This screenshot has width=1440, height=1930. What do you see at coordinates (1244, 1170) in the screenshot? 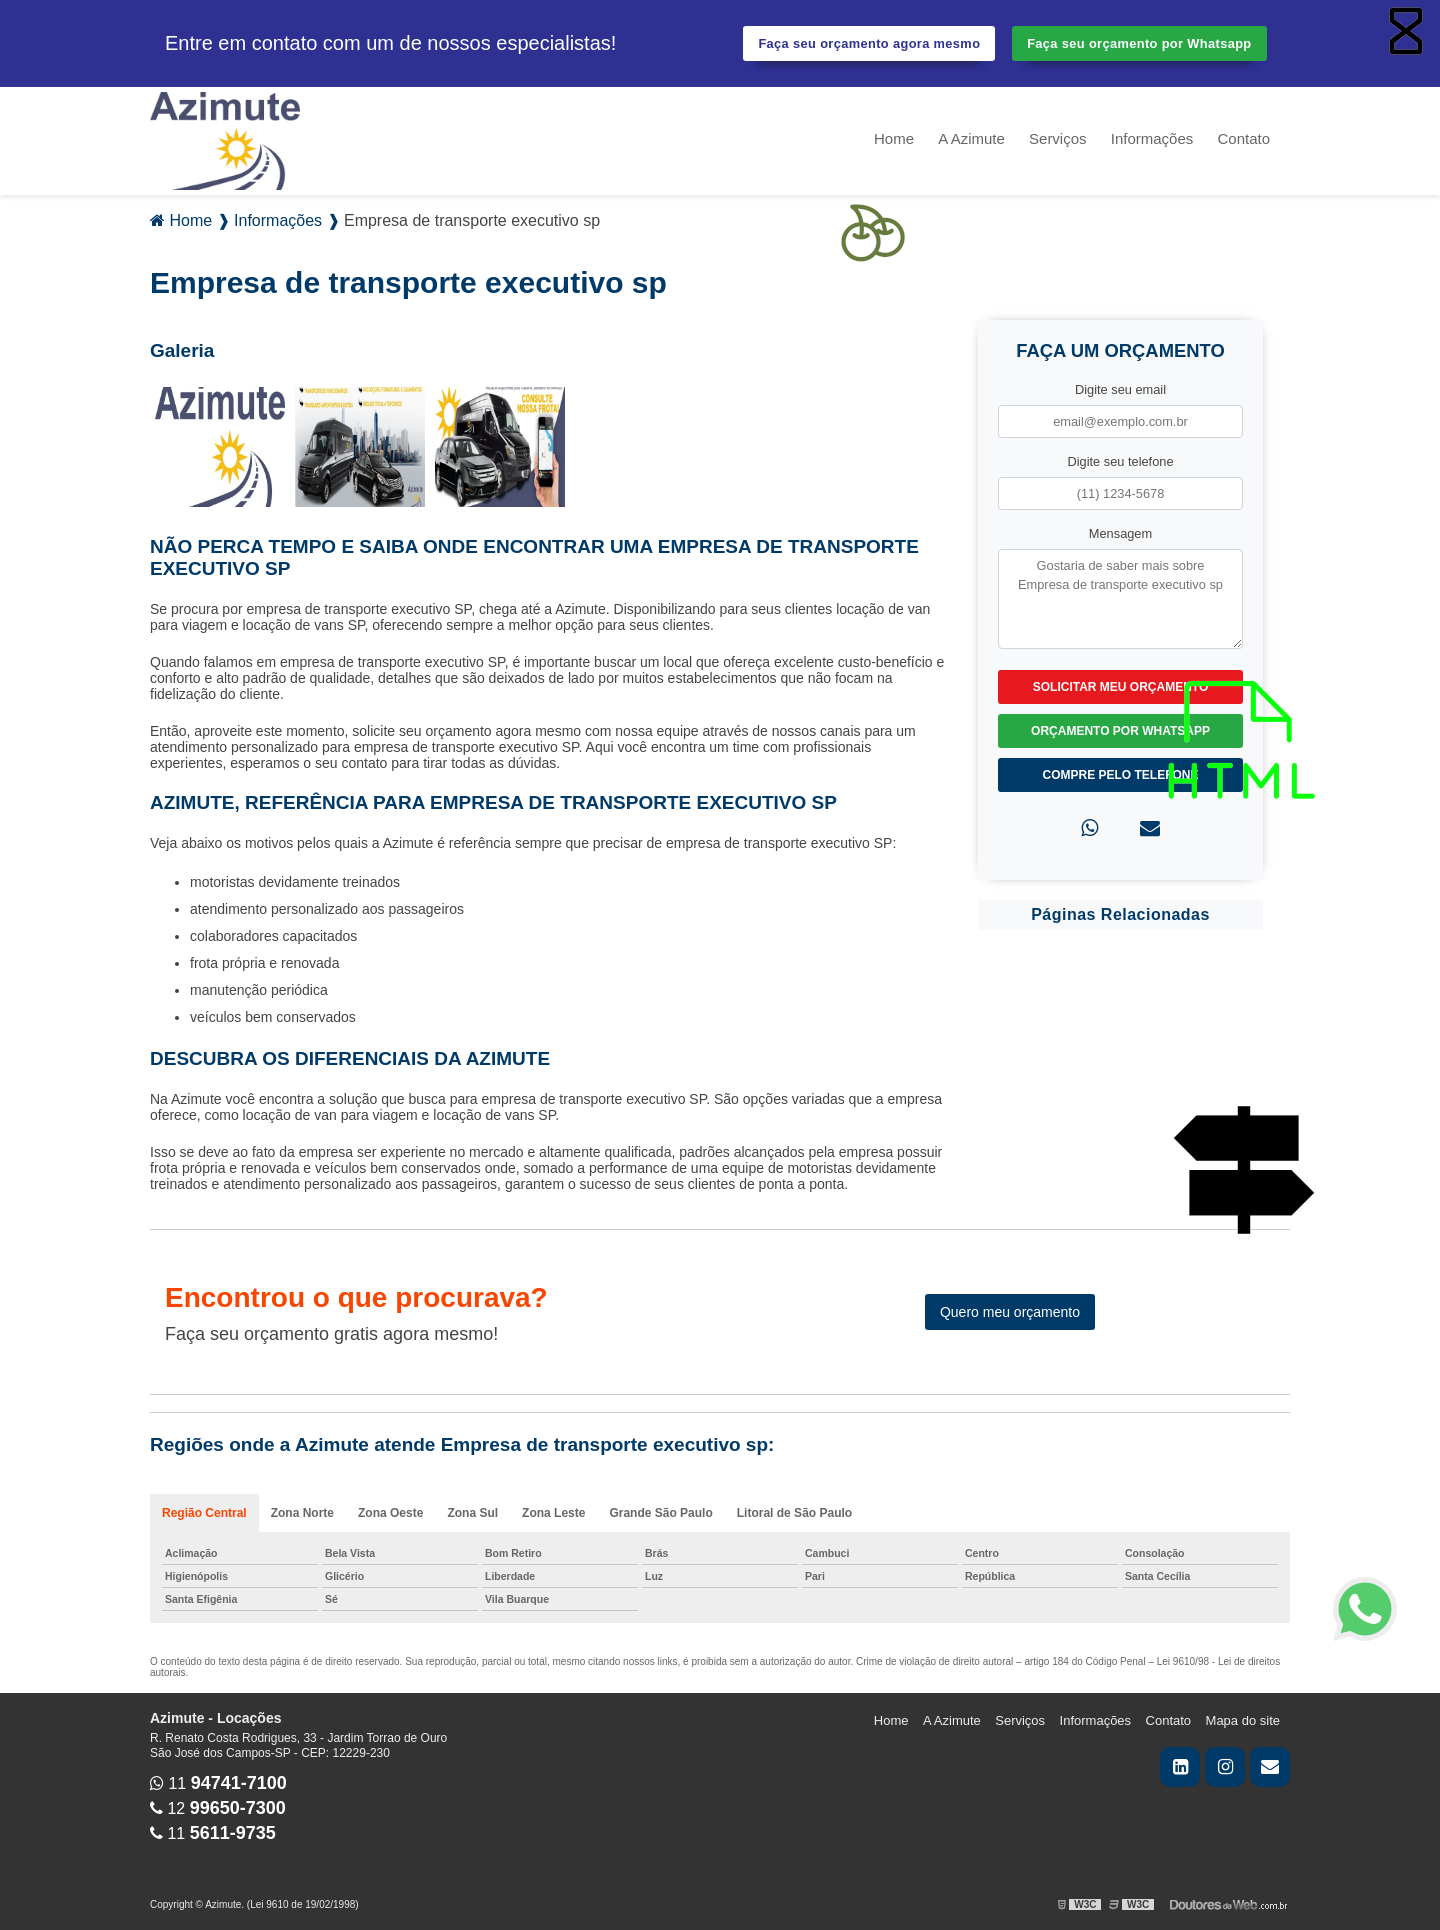
I see `view directions or navigation options` at bounding box center [1244, 1170].